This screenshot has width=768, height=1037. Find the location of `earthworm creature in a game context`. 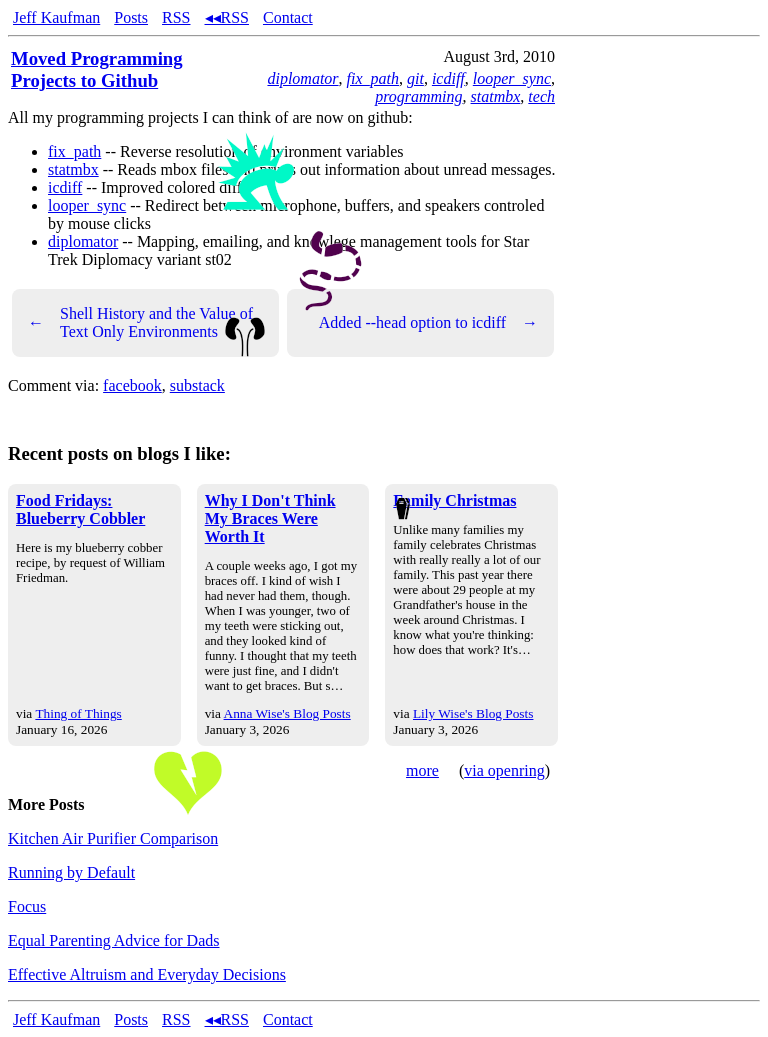

earthworm creature in a game context is located at coordinates (329, 270).